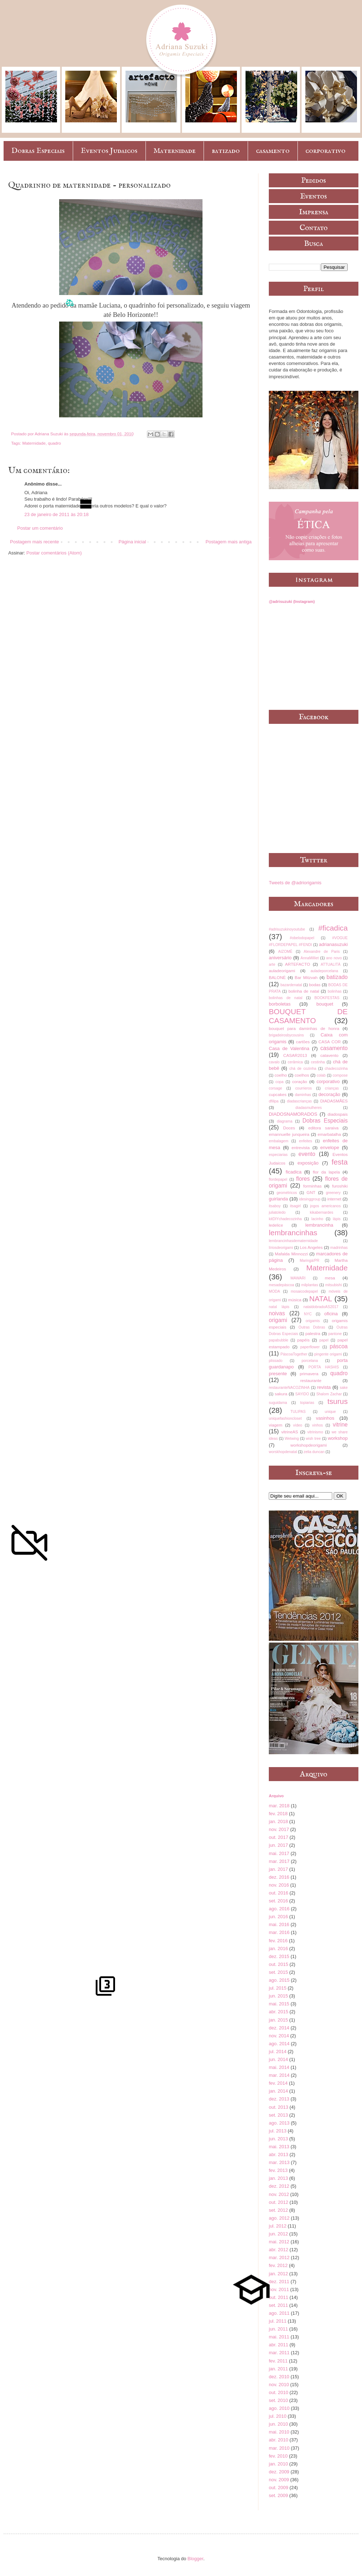 The height and width of the screenshot is (2576, 362). Describe the element at coordinates (29, 1543) in the screenshot. I see `turn off camera or disable video` at that location.